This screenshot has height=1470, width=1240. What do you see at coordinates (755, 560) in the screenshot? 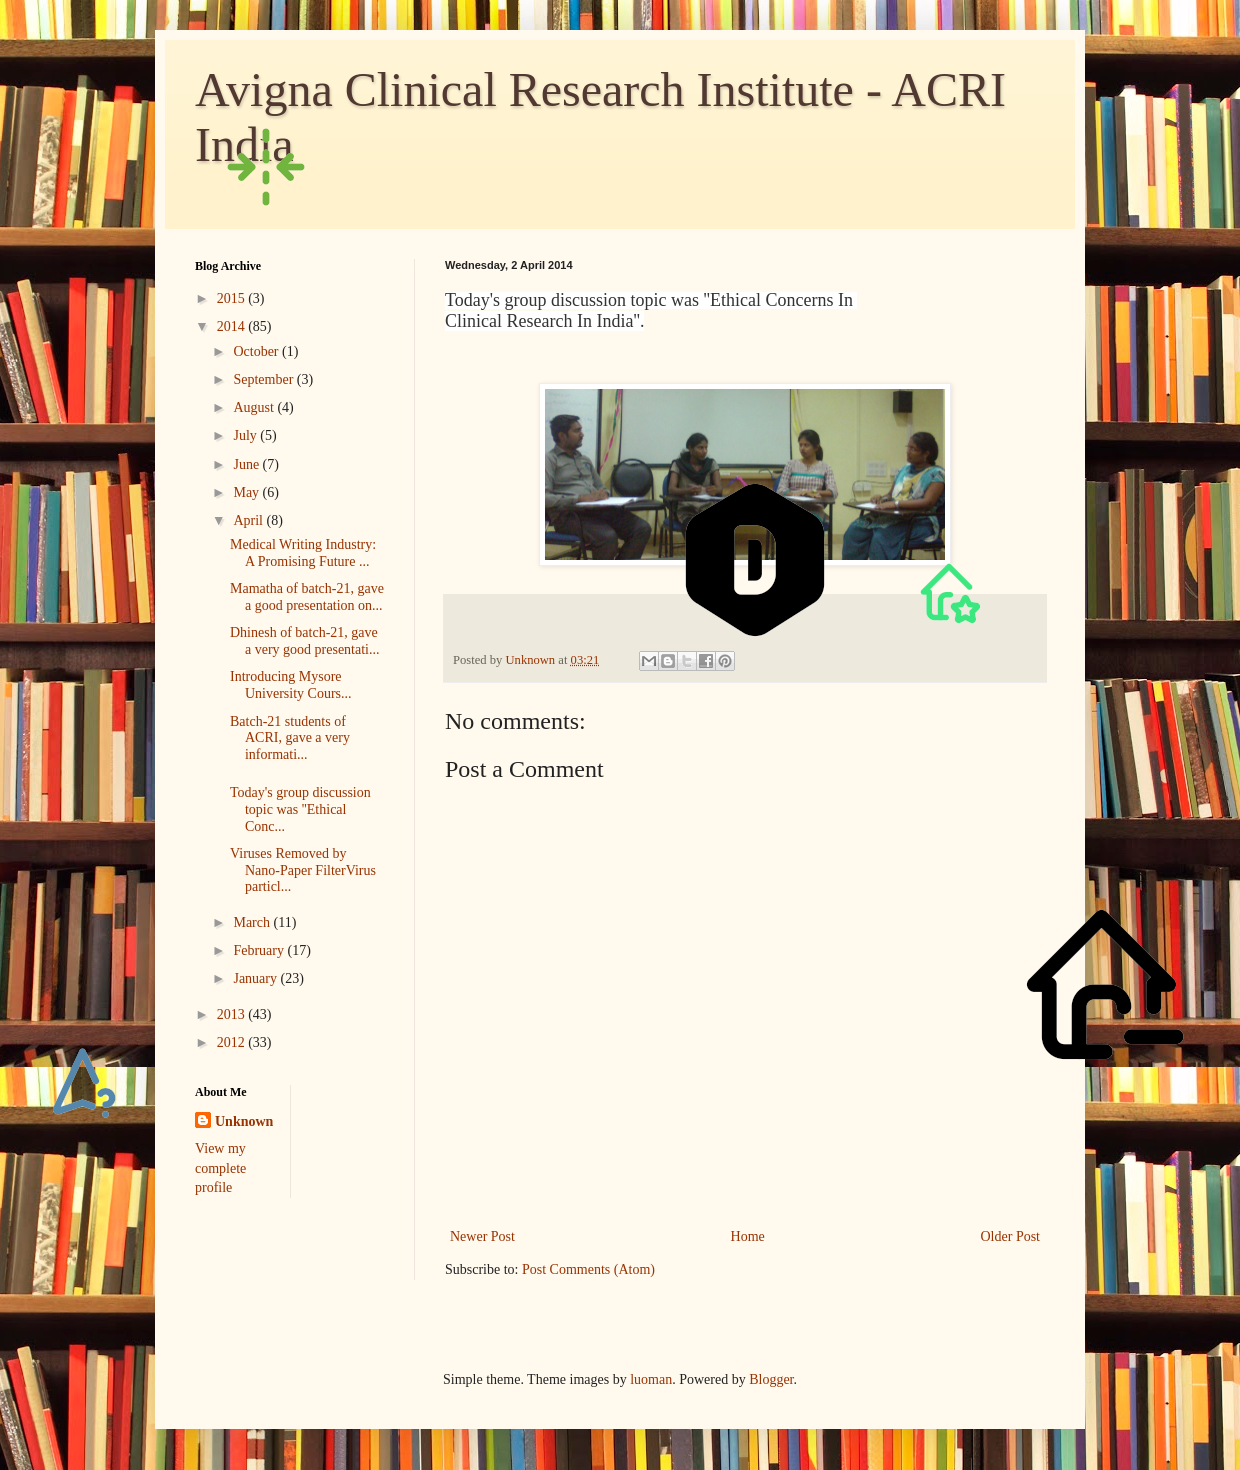
I see `indicates a "D" grade or rating level` at bounding box center [755, 560].